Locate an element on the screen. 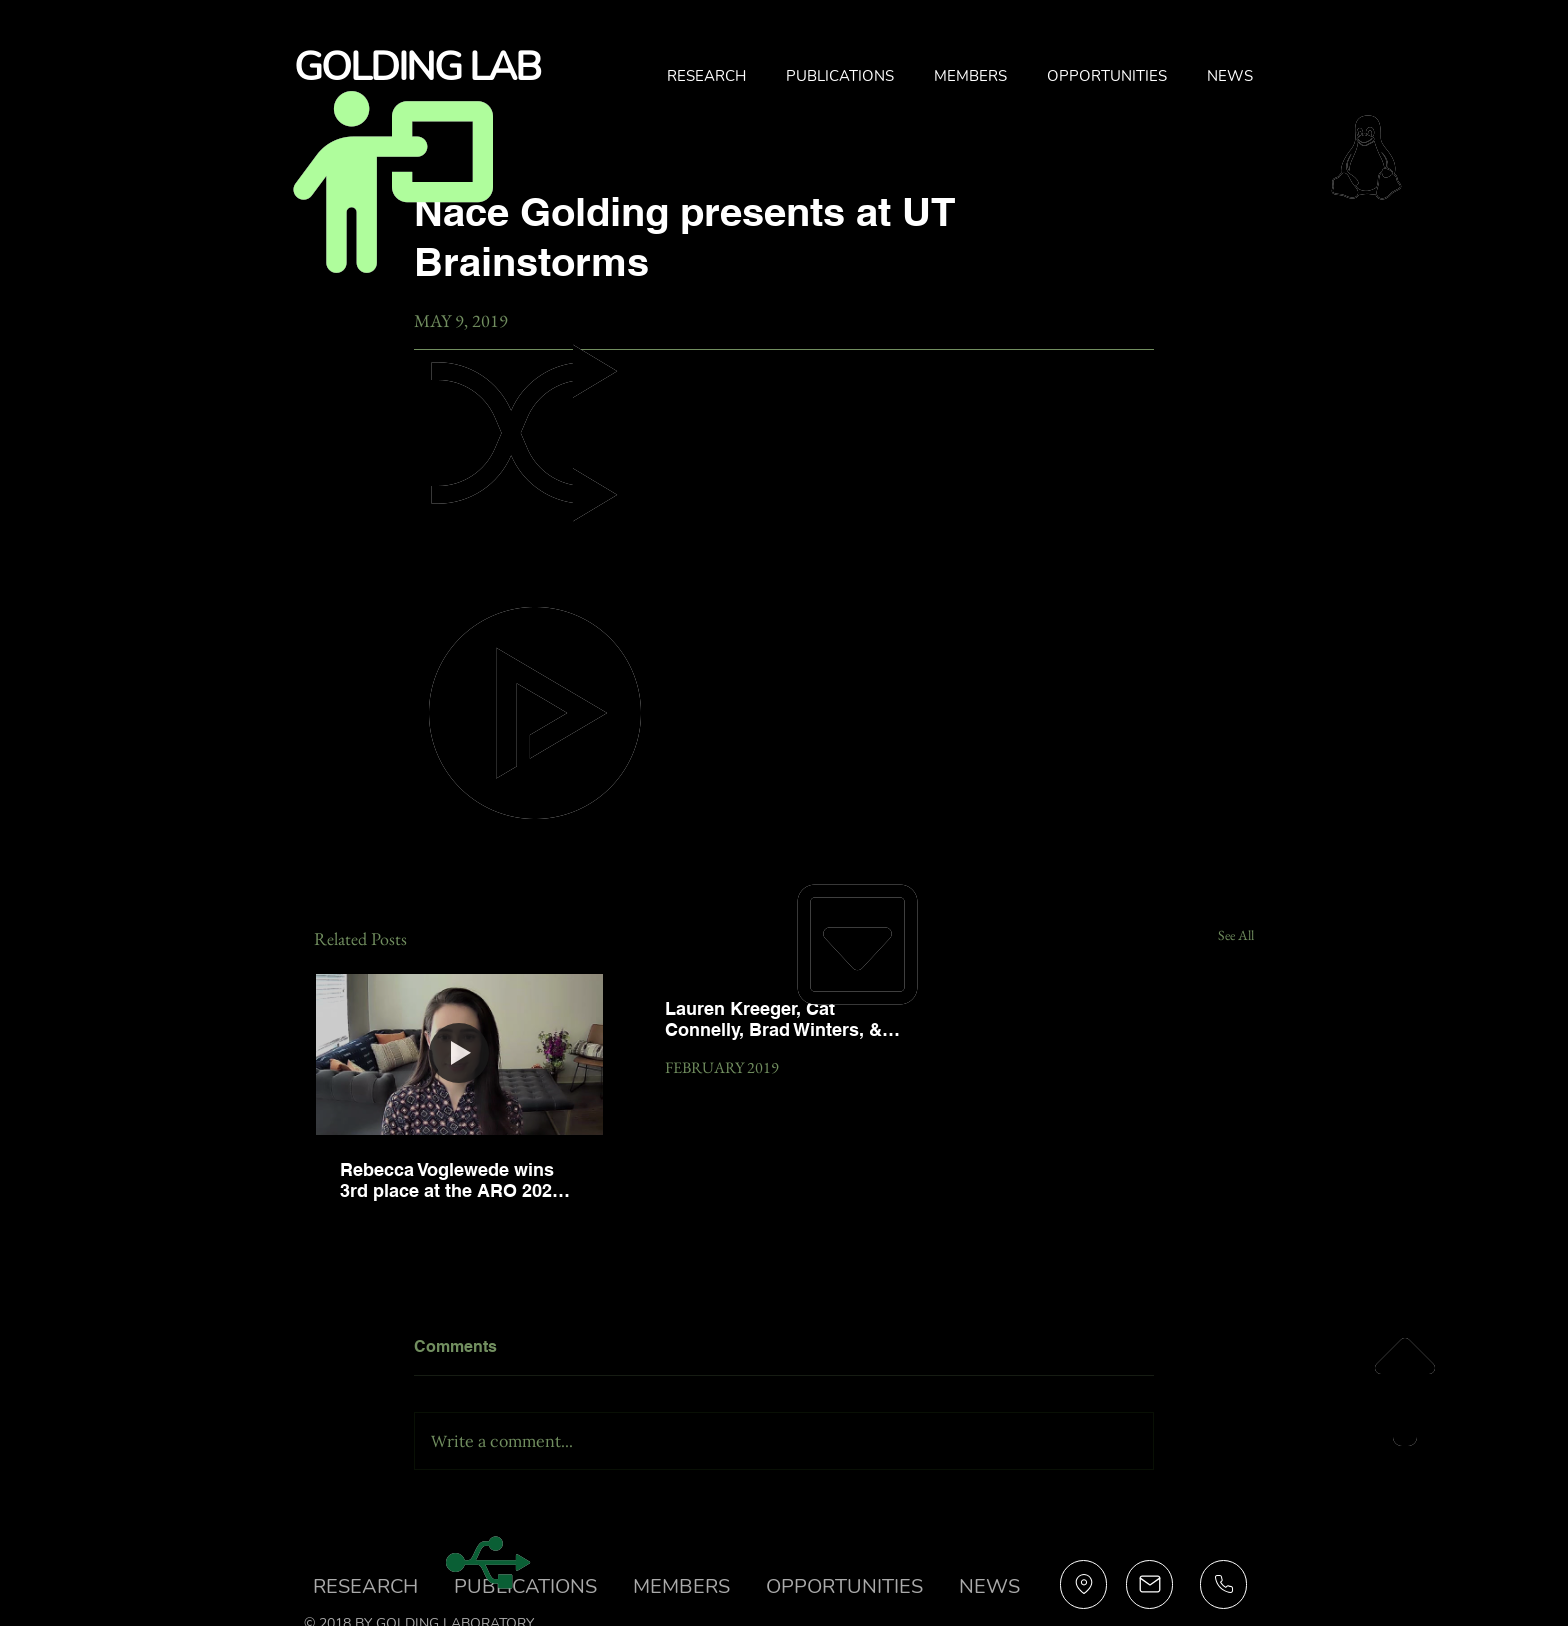  indicates linux operating system compatibility is located at coordinates (1366, 157).